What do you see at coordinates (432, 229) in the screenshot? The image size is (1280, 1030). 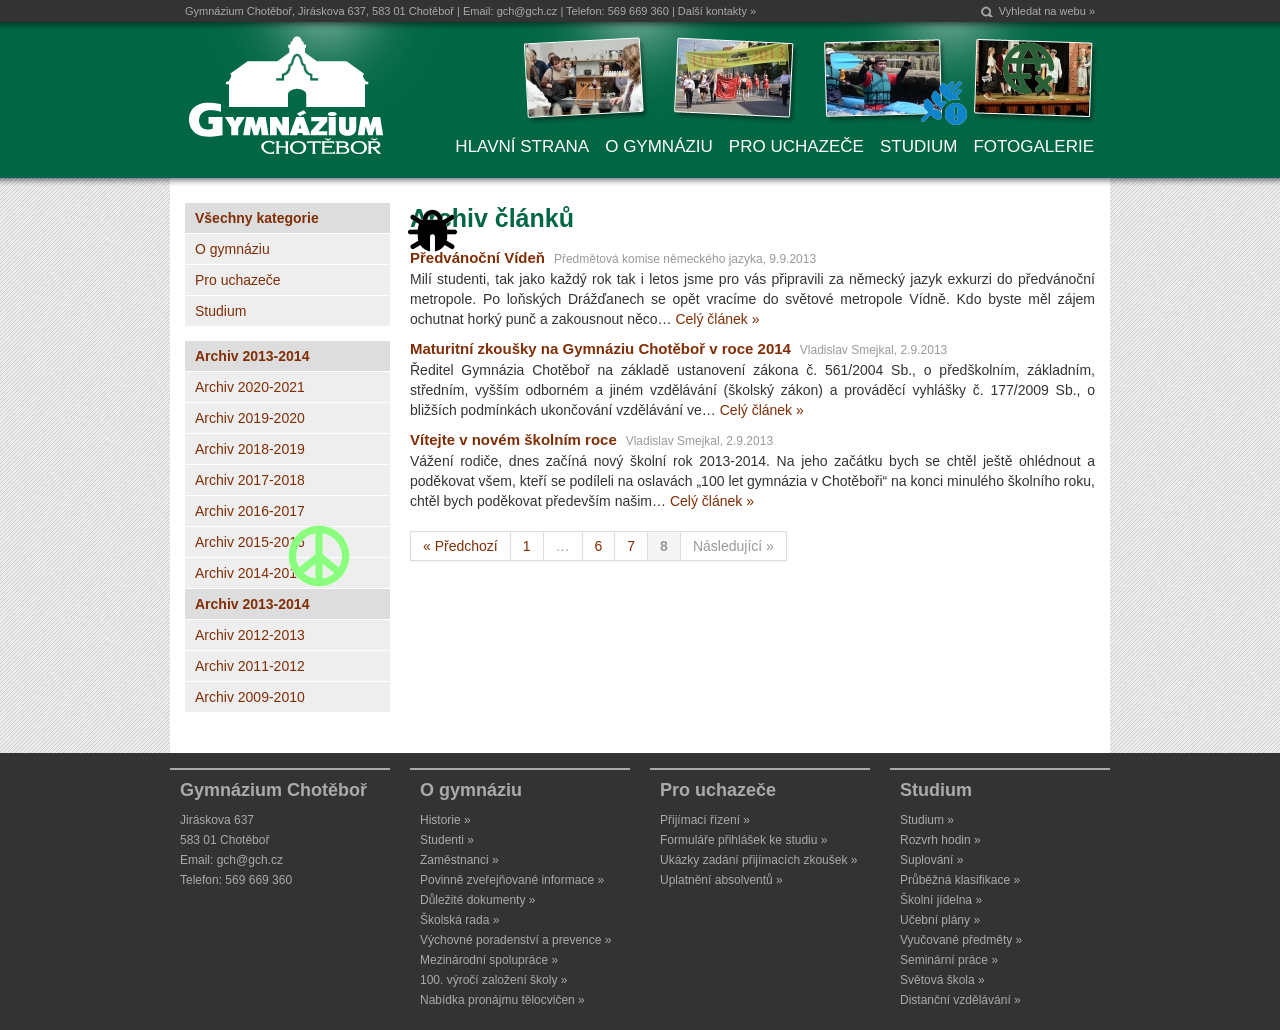 I see `report a bug or issue` at bounding box center [432, 229].